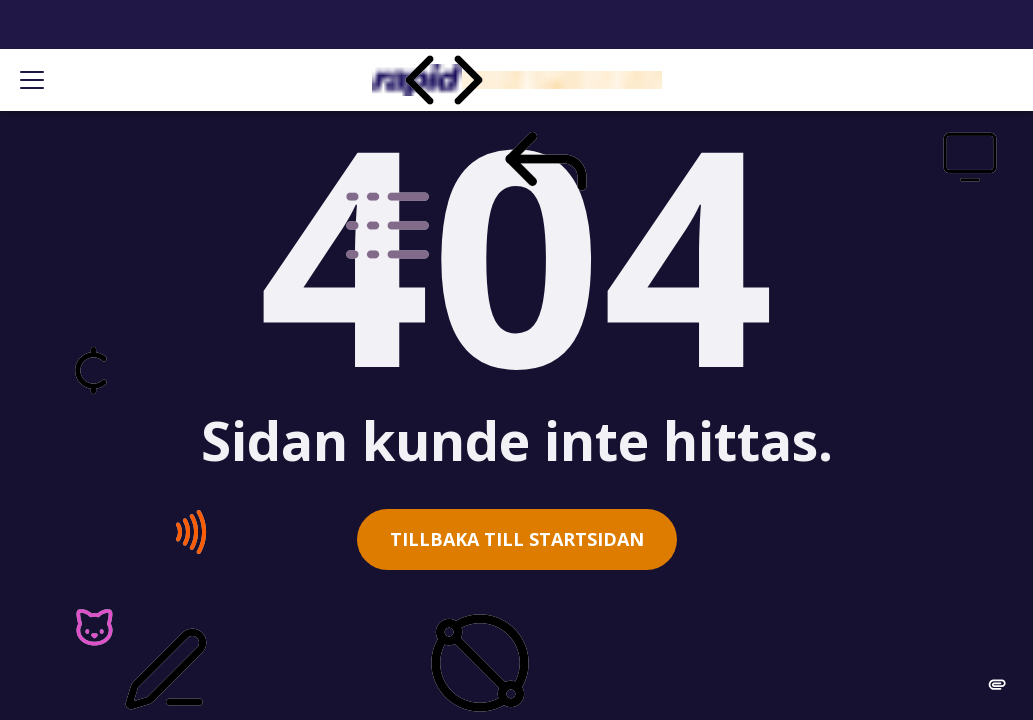 The height and width of the screenshot is (720, 1033). What do you see at coordinates (970, 155) in the screenshot?
I see `view display settings` at bounding box center [970, 155].